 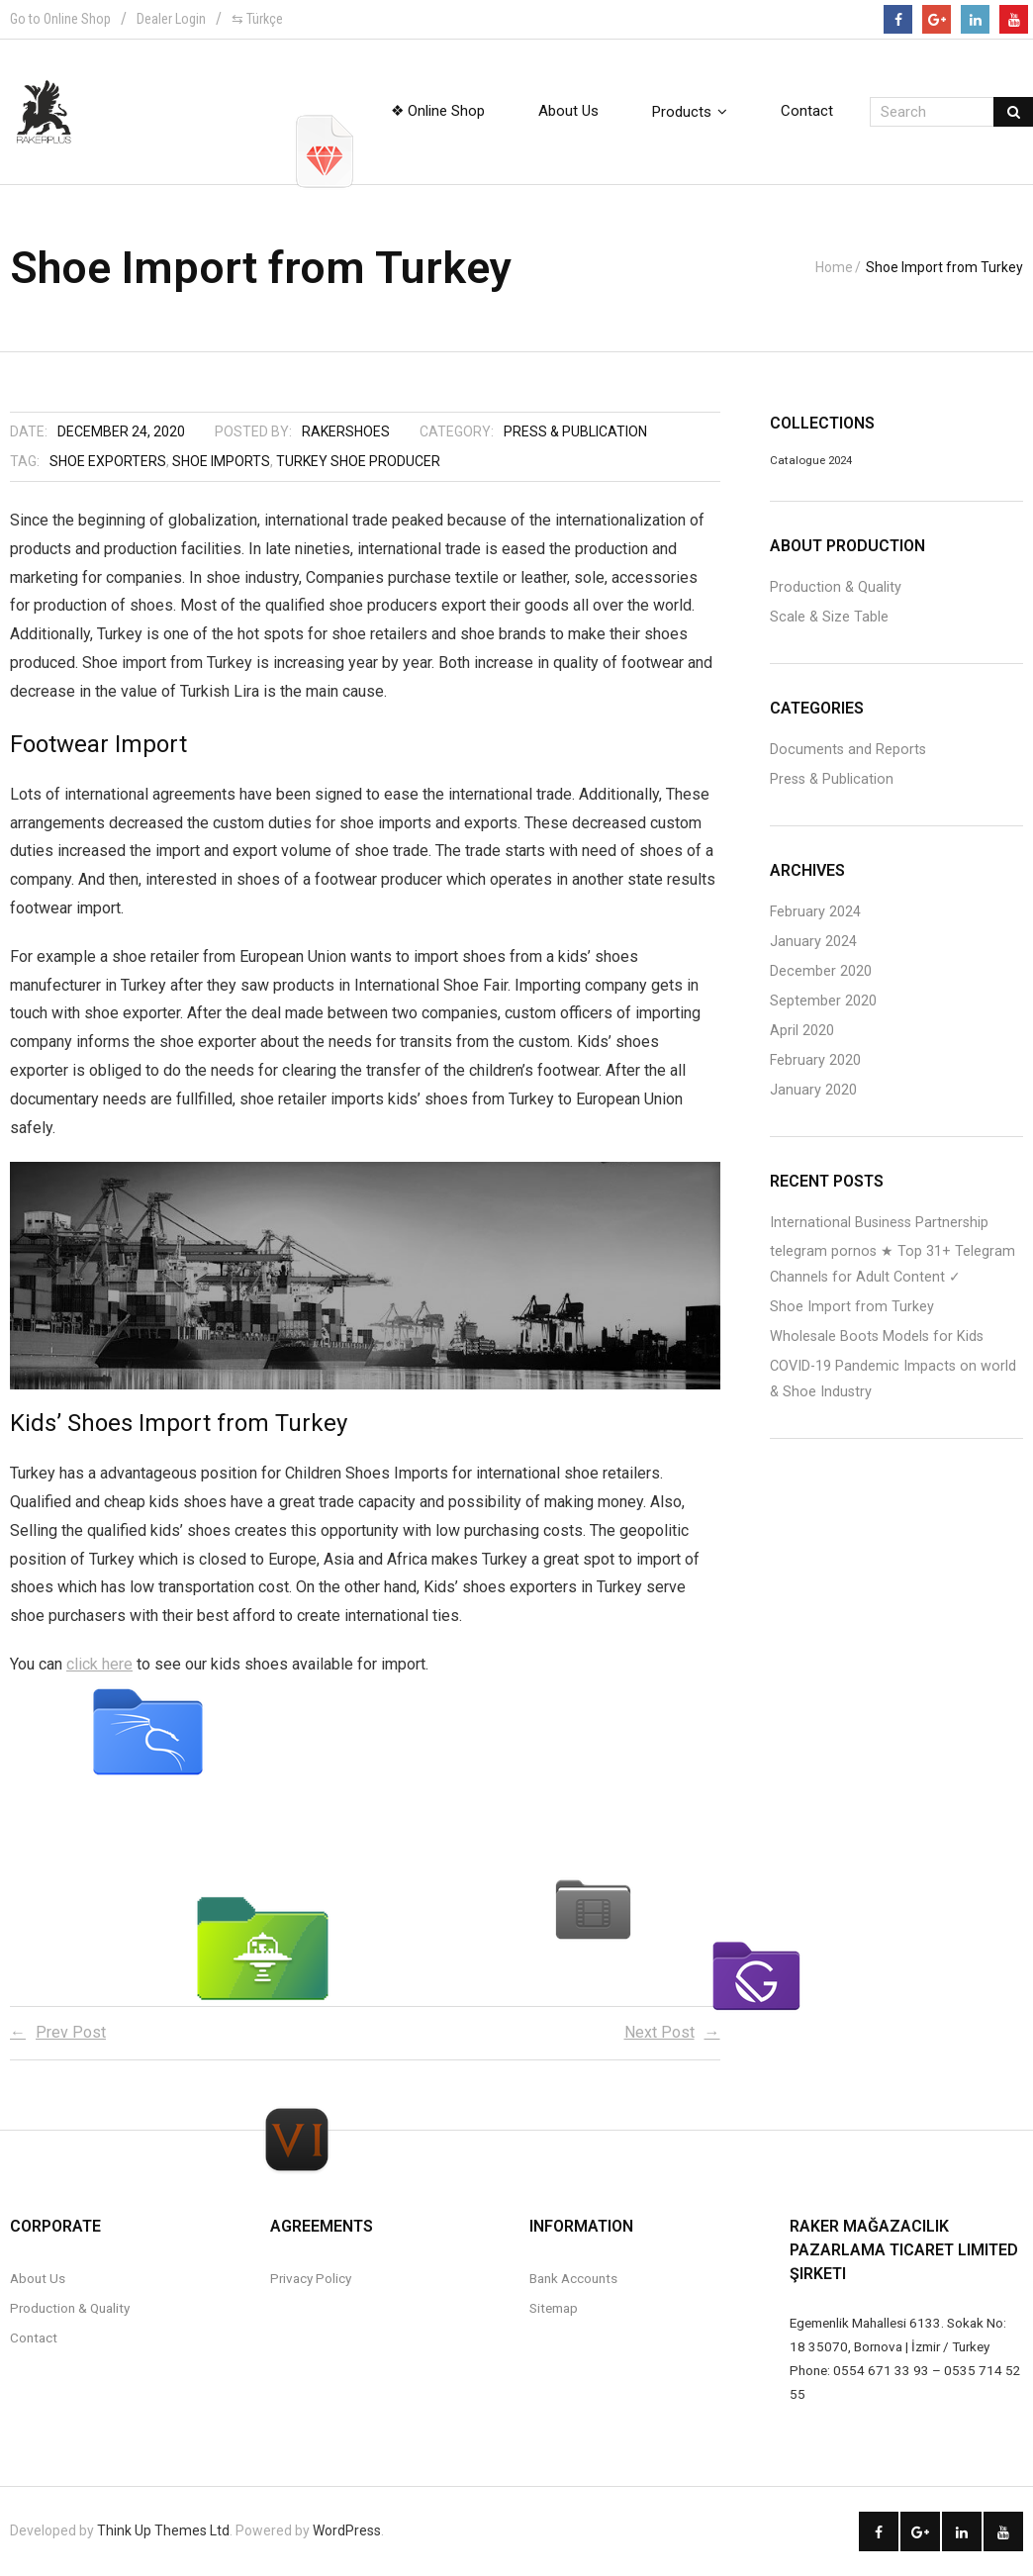 What do you see at coordinates (147, 1735) in the screenshot?
I see `open folder containing kali linux files` at bounding box center [147, 1735].